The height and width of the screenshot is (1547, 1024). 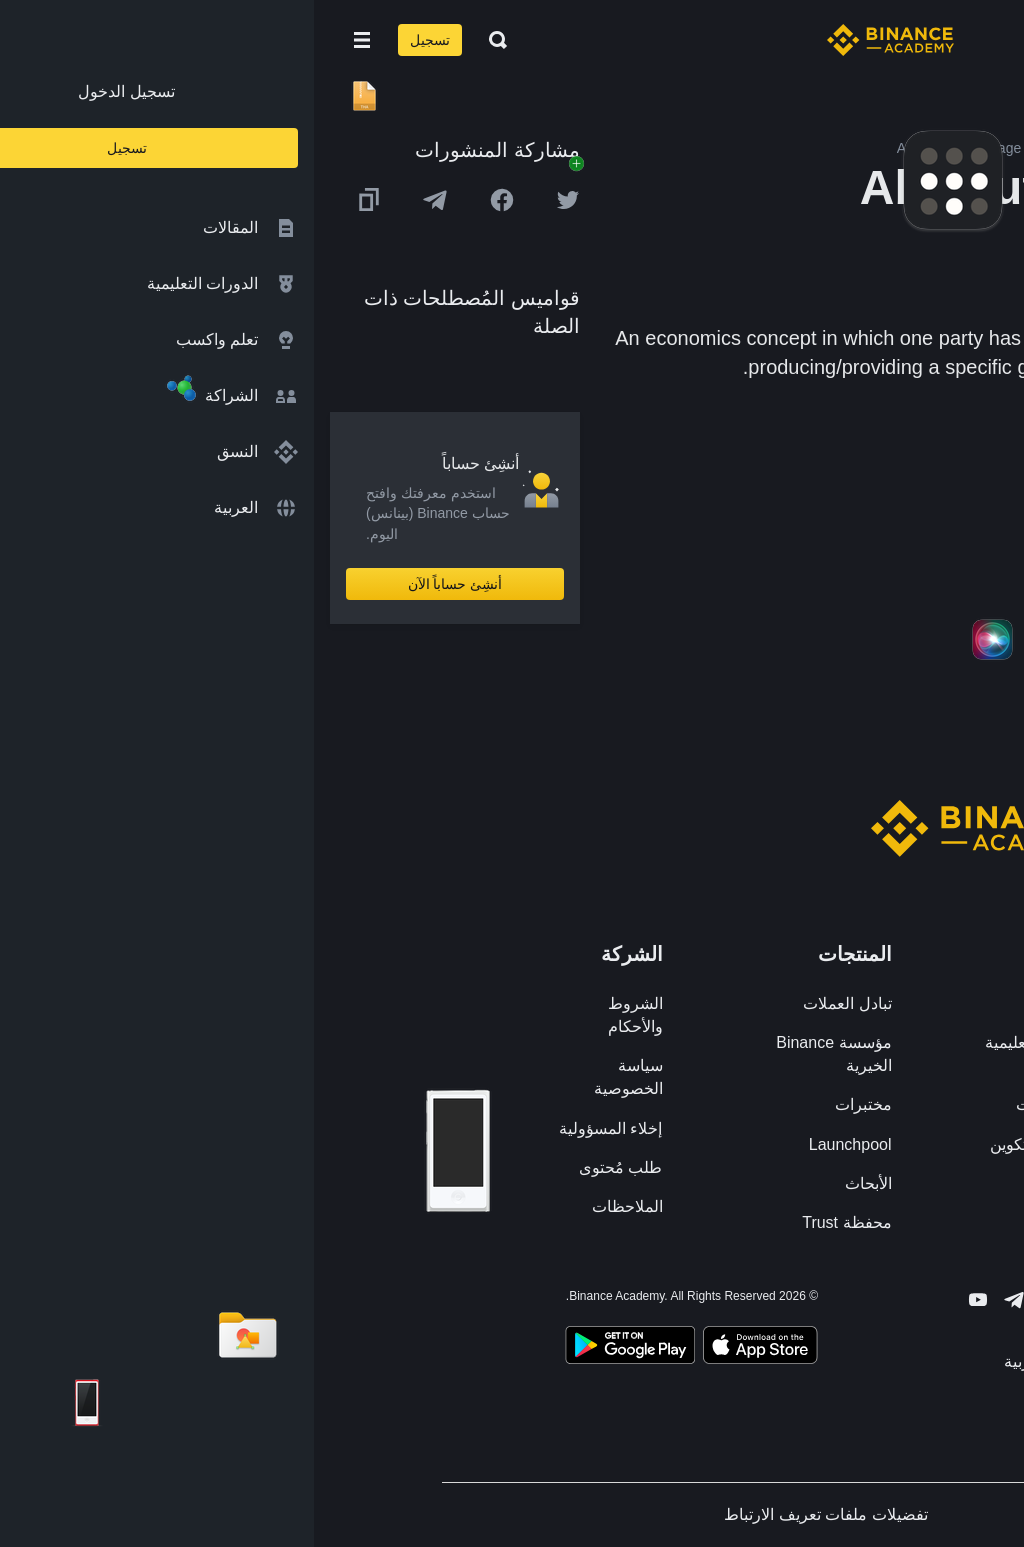 What do you see at coordinates (87, 1403) in the screenshot?
I see `iPod nano device in red` at bounding box center [87, 1403].